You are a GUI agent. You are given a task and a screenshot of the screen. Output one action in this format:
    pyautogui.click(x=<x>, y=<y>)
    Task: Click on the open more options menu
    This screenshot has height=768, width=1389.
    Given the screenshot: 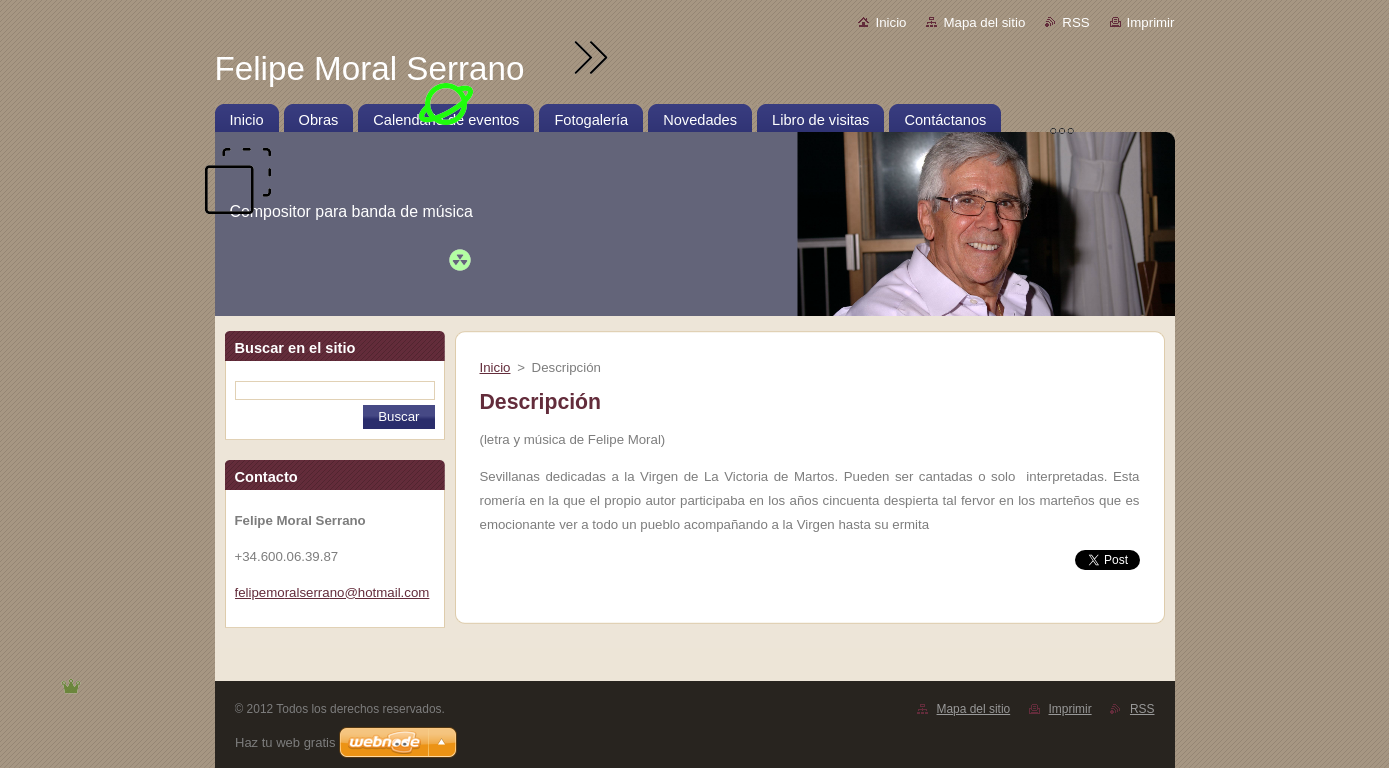 What is the action you would take?
    pyautogui.click(x=1062, y=131)
    